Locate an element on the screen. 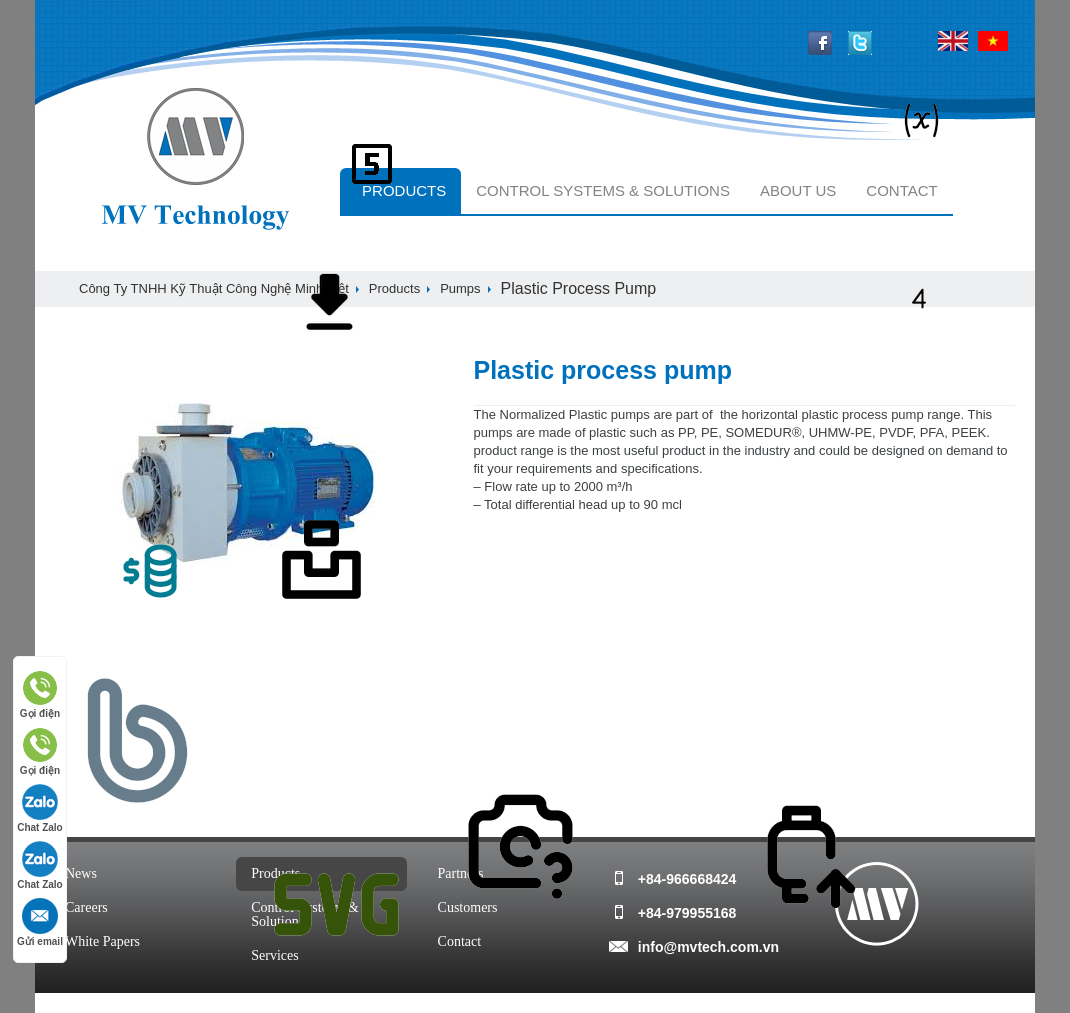 This screenshot has width=1070, height=1013. bebo social network logo is located at coordinates (137, 740).